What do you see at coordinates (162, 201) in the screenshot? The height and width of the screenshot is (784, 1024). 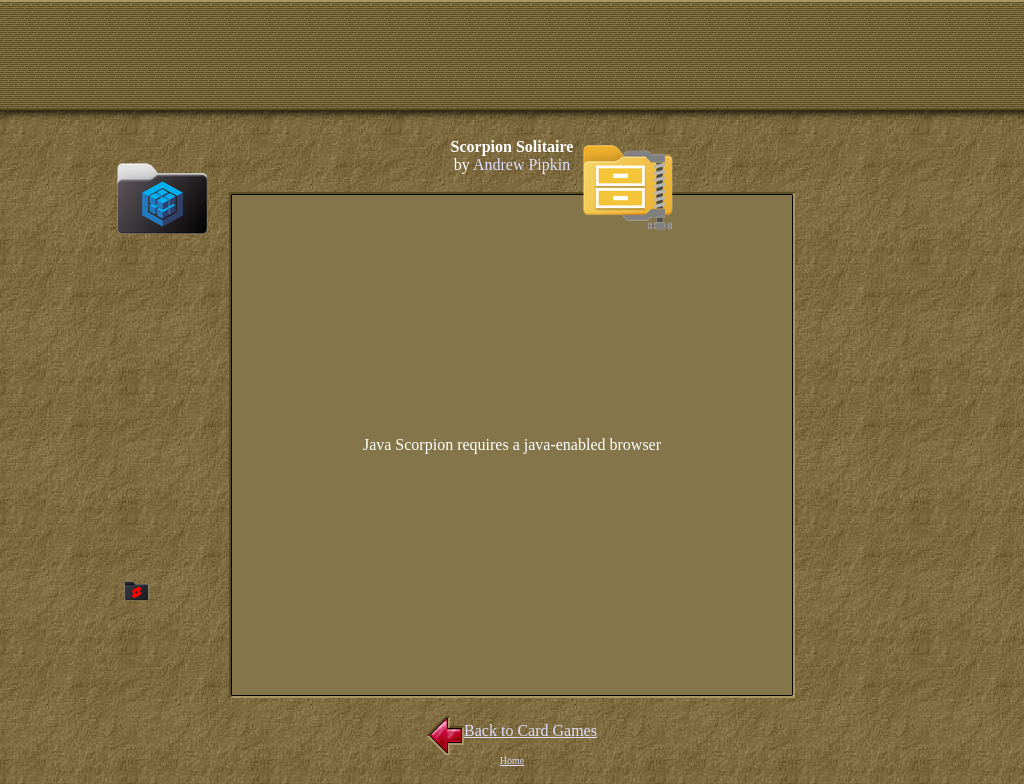 I see `open sequelize project folder` at bounding box center [162, 201].